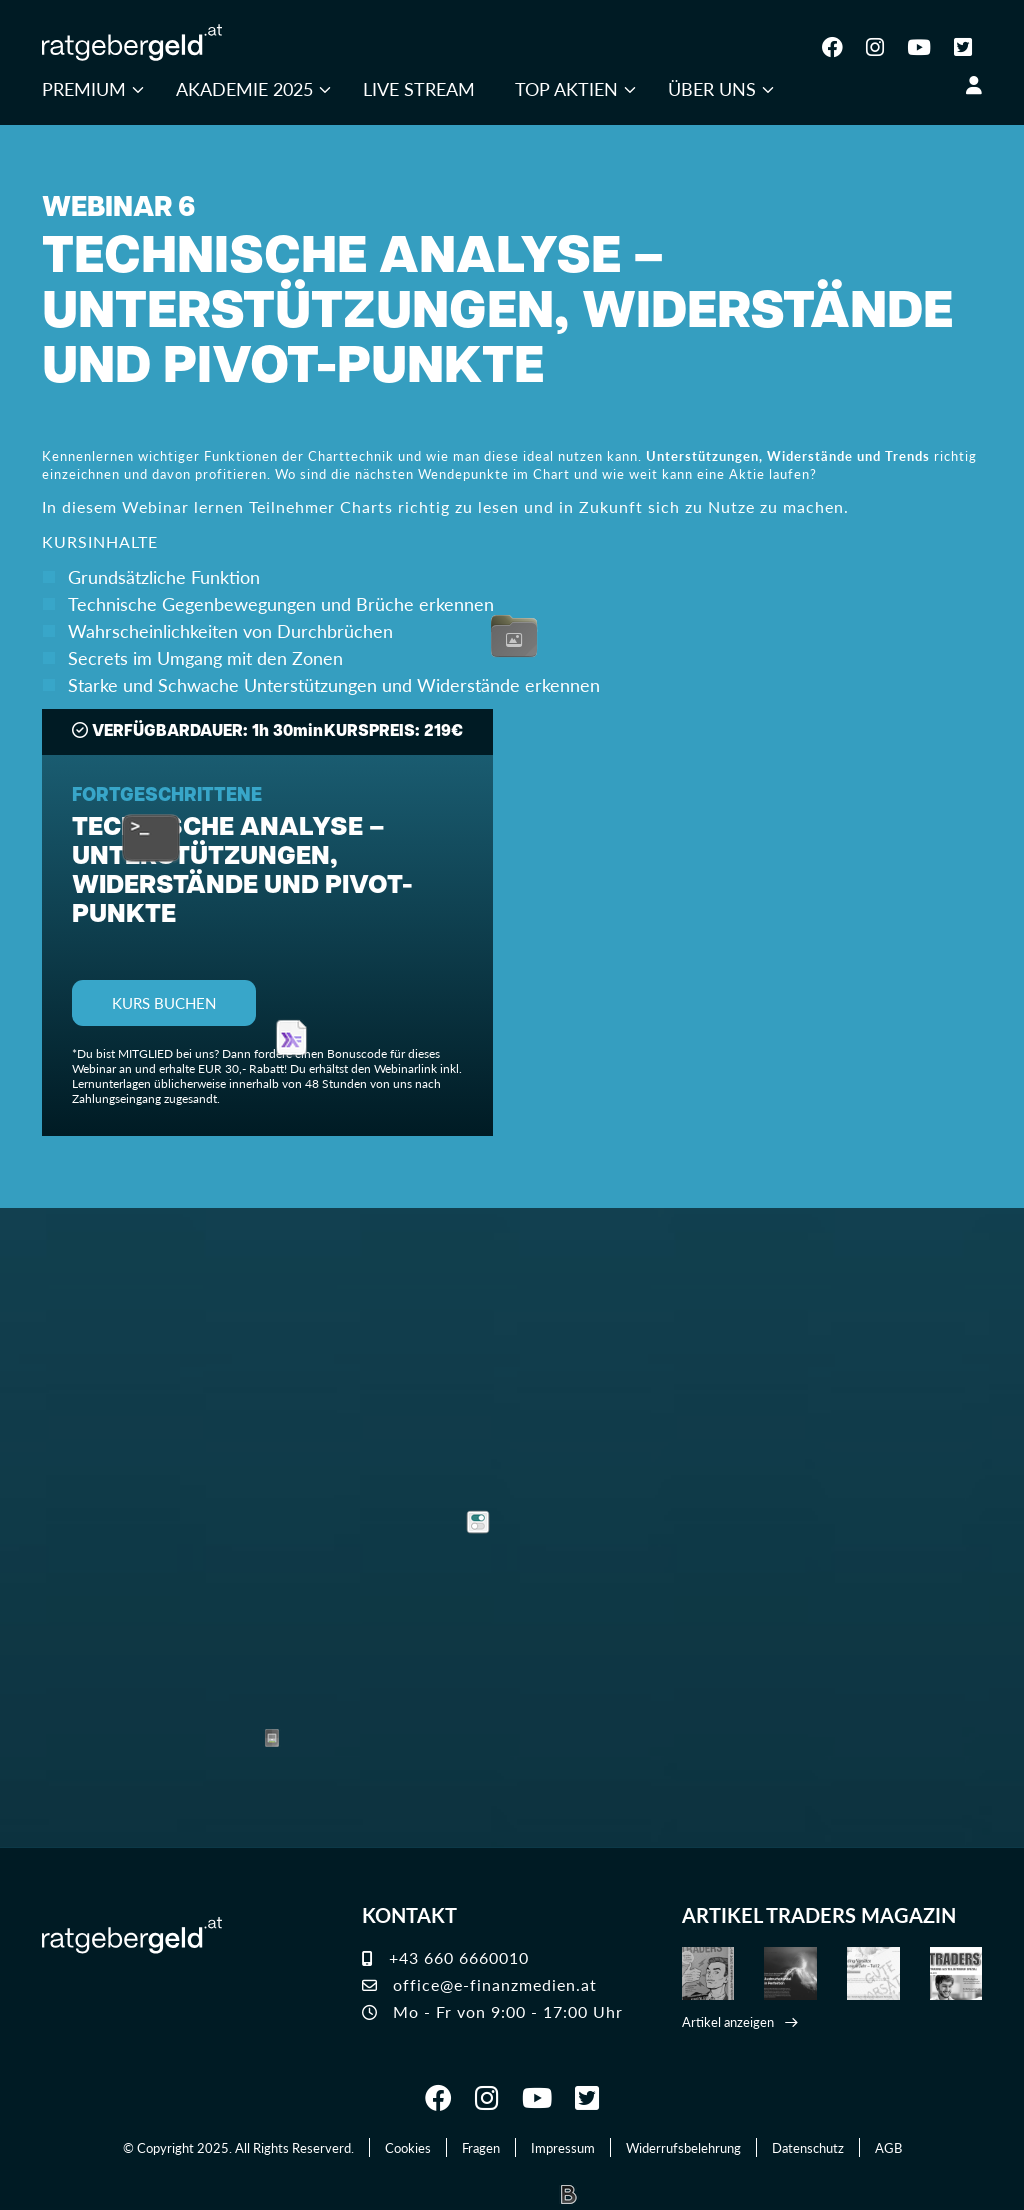 The height and width of the screenshot is (2210, 1024). I want to click on apply bold formatting to selected text, so click(568, 2194).